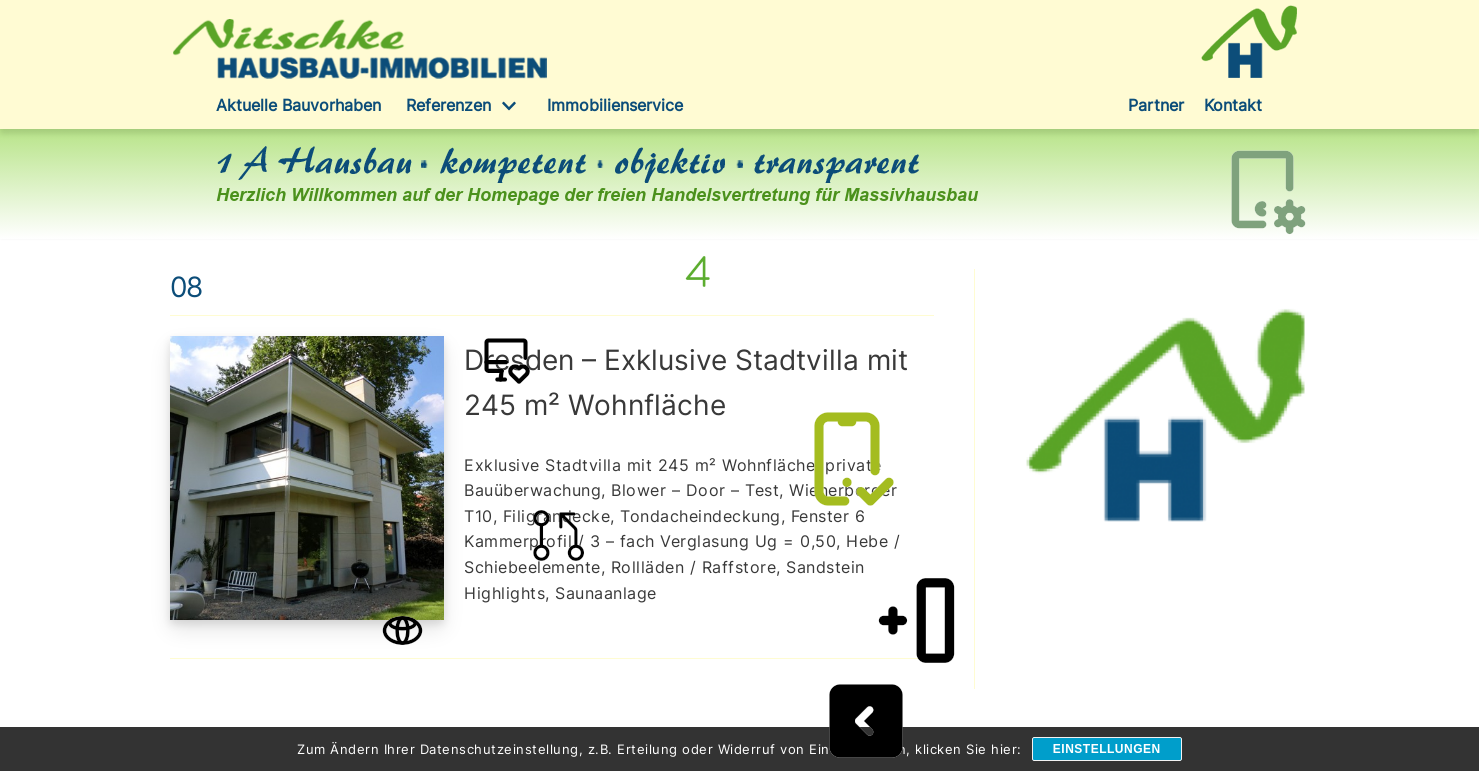 This screenshot has height=771, width=1479. What do you see at coordinates (698, 271) in the screenshot?
I see `indicates step four in a multi-step process` at bounding box center [698, 271].